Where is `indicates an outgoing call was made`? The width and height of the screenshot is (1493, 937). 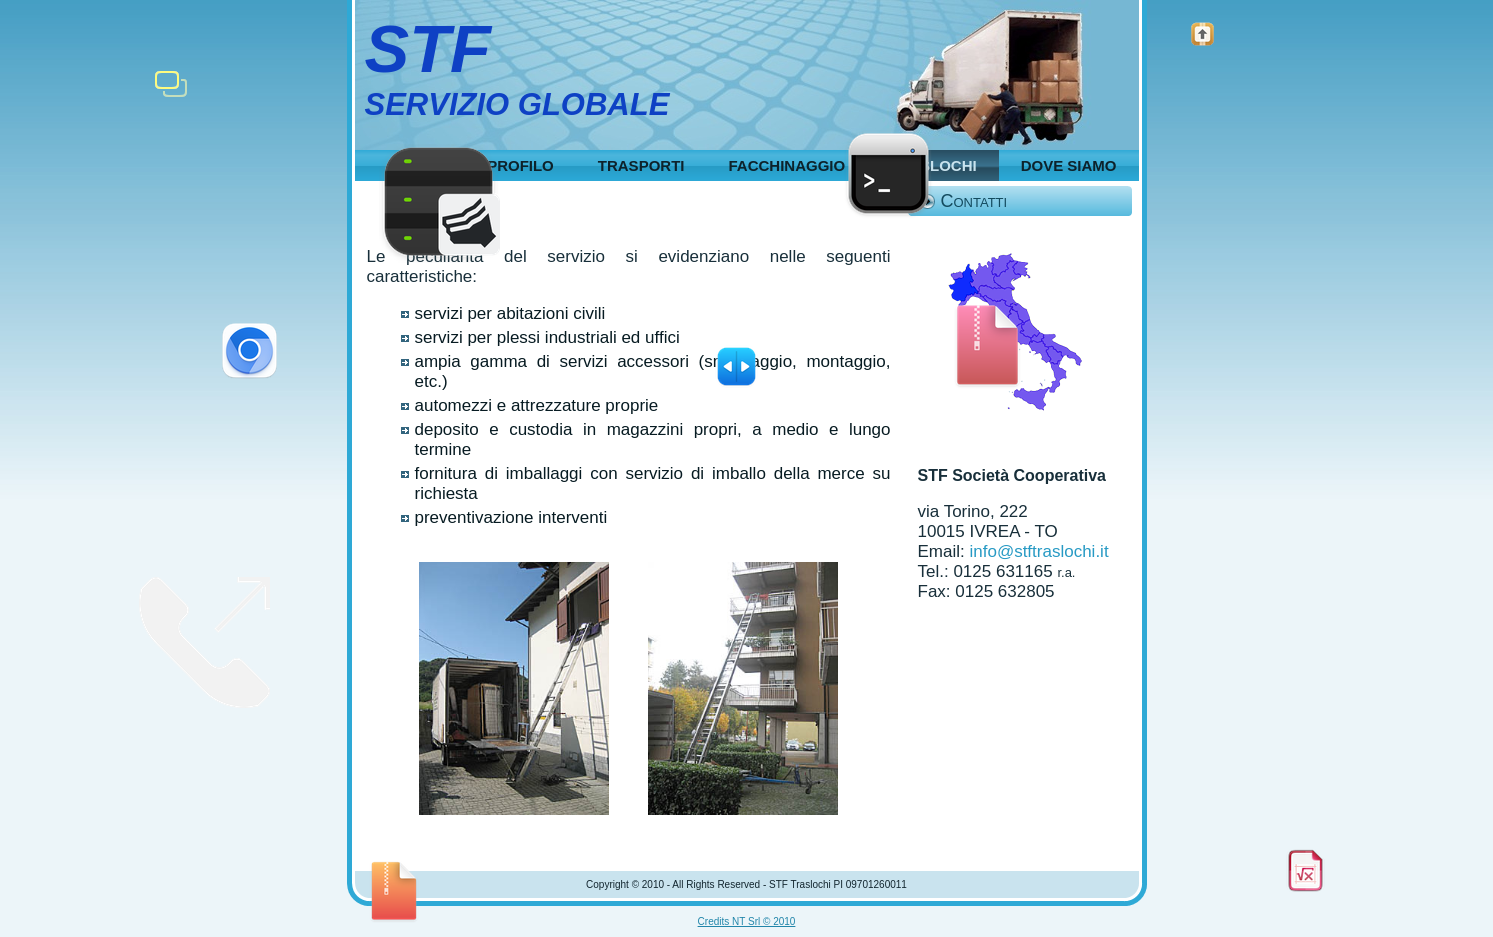
indicates an outgoing call was made is located at coordinates (204, 642).